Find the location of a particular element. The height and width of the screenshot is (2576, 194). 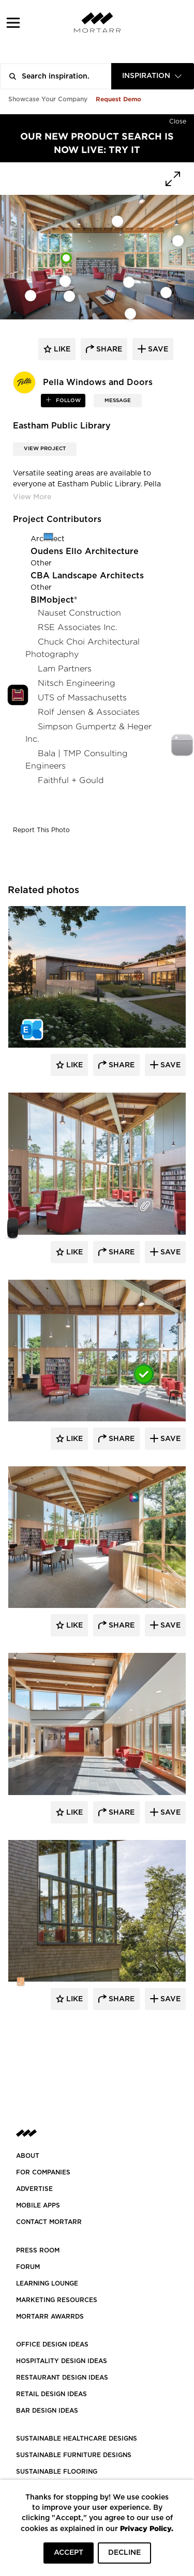

a compressed archive or package file is located at coordinates (21, 1982).